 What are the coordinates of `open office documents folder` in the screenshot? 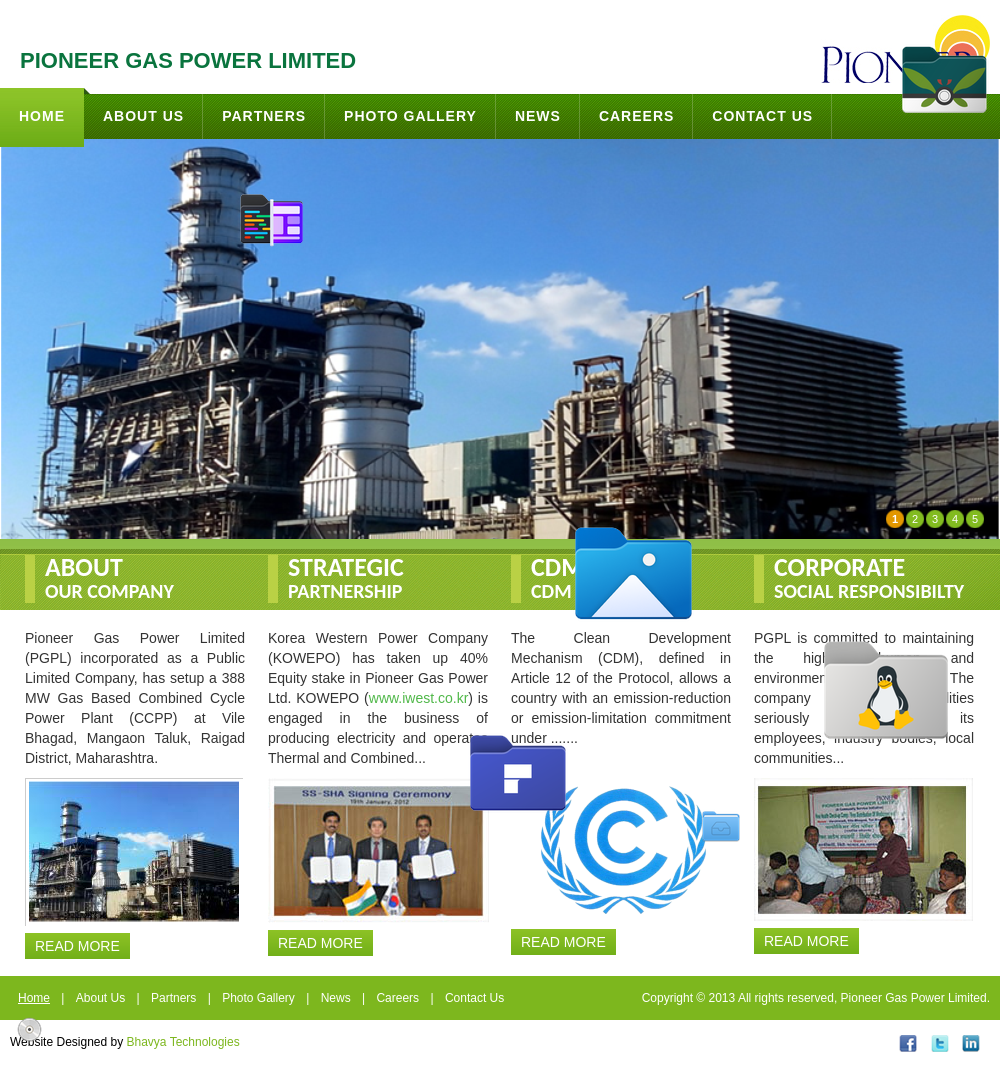 It's located at (721, 826).